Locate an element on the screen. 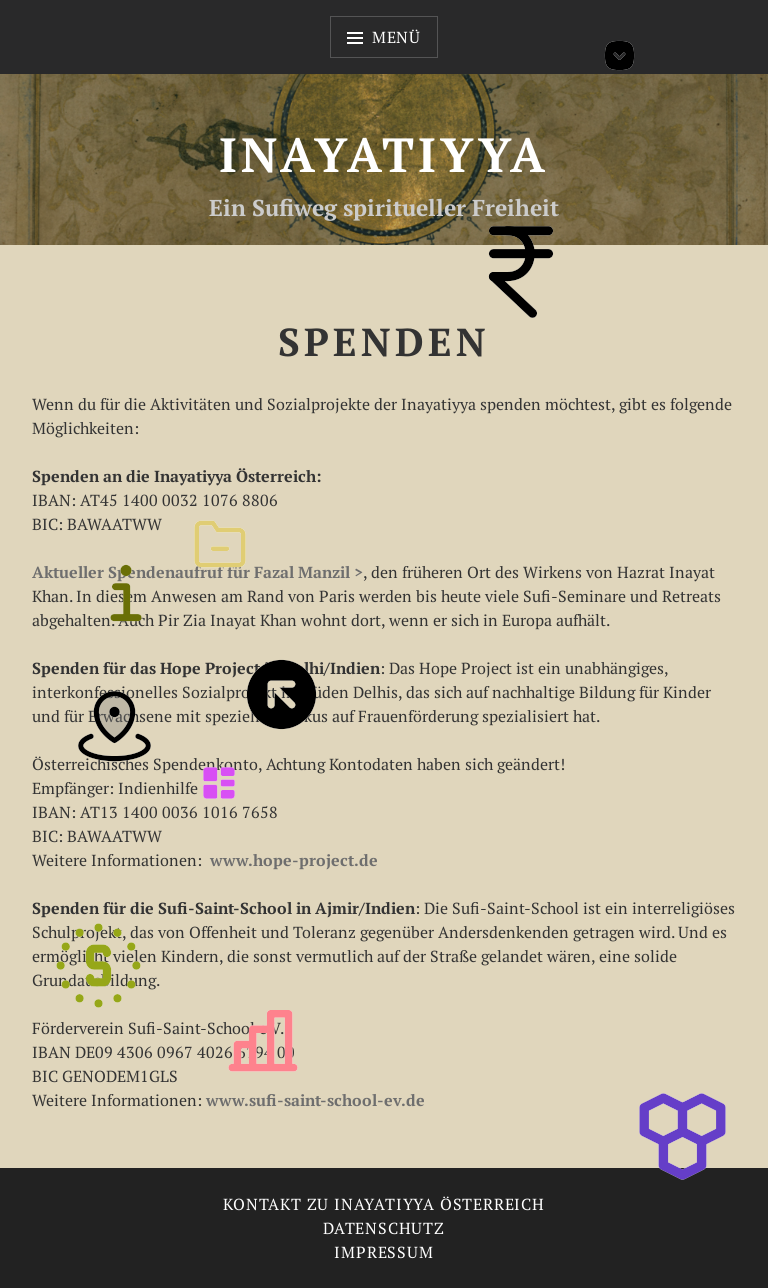  view cell or grid layout is located at coordinates (682, 1136).